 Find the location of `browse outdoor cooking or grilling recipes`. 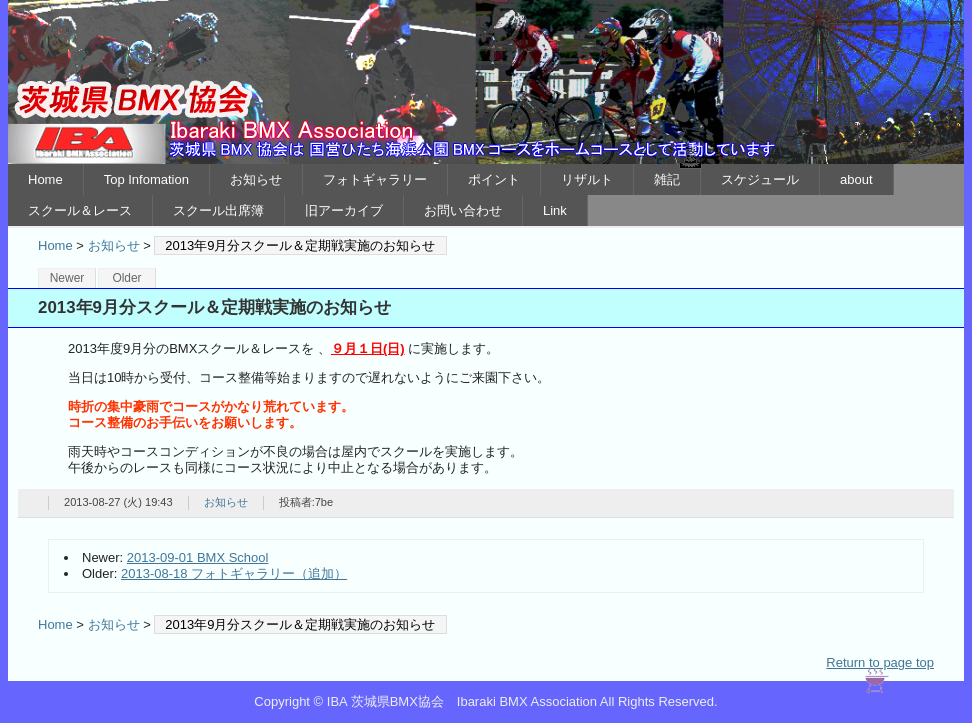

browse outdoor cooking or grilling recipes is located at coordinates (876, 680).